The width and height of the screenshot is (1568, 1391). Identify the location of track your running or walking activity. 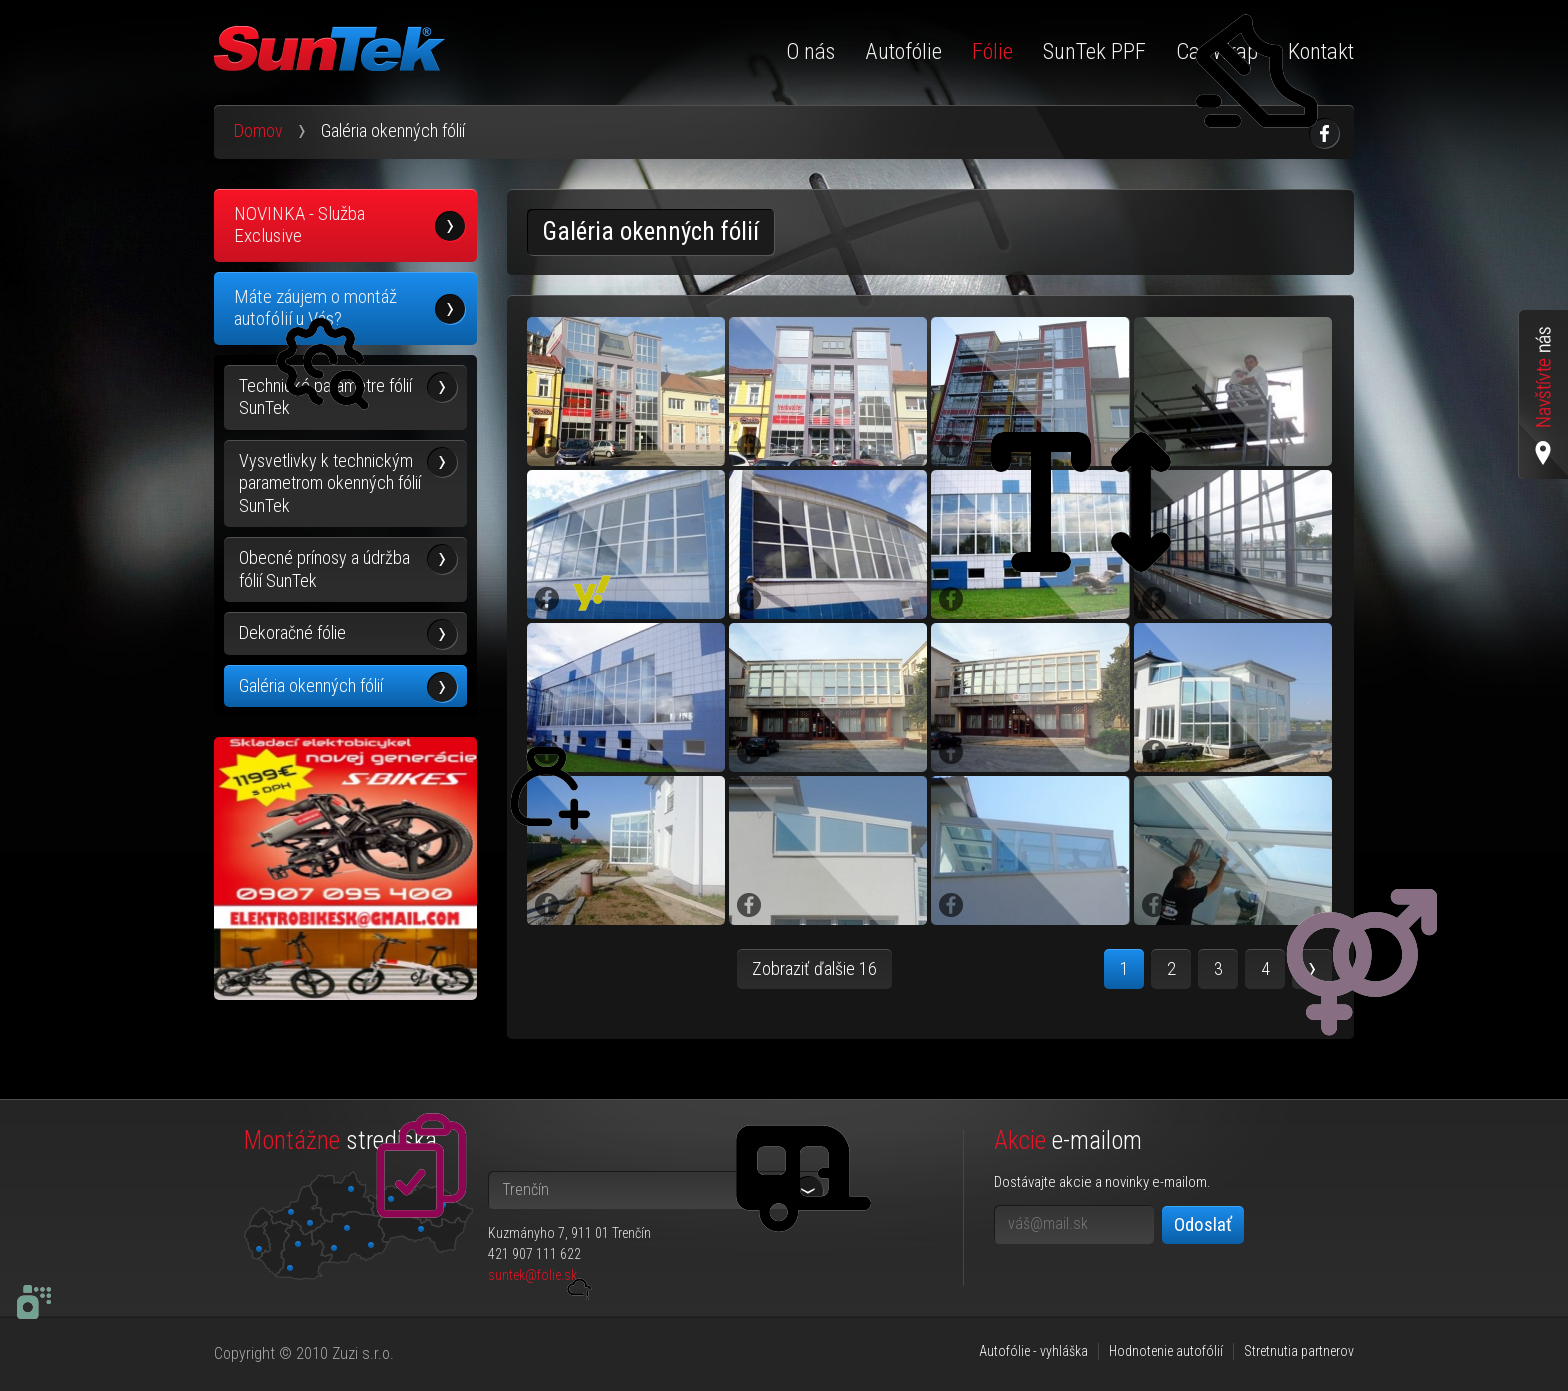
(1254, 77).